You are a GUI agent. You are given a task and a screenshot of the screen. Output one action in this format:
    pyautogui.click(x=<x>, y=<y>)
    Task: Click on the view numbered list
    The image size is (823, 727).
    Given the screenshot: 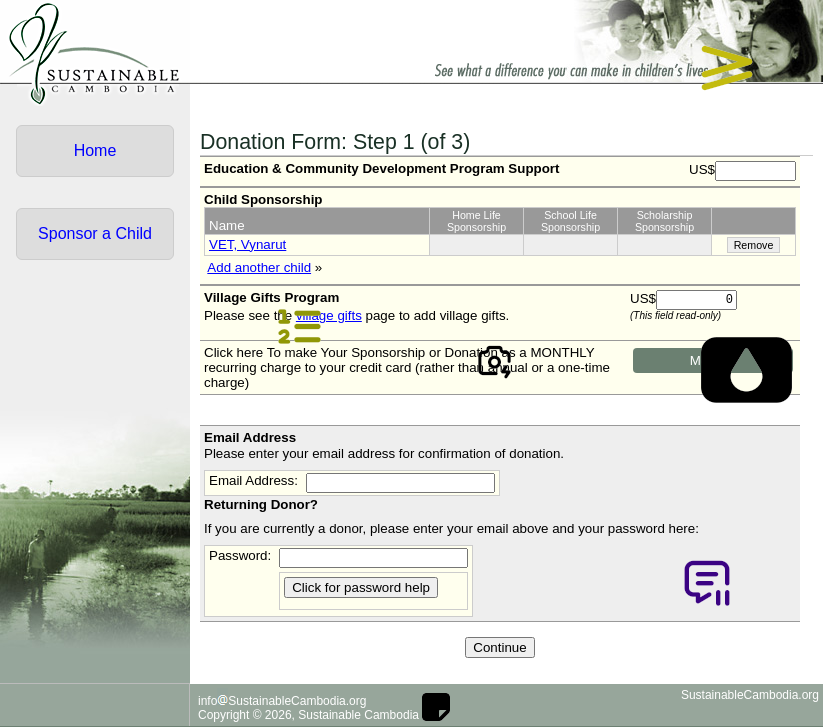 What is the action you would take?
    pyautogui.click(x=299, y=326)
    